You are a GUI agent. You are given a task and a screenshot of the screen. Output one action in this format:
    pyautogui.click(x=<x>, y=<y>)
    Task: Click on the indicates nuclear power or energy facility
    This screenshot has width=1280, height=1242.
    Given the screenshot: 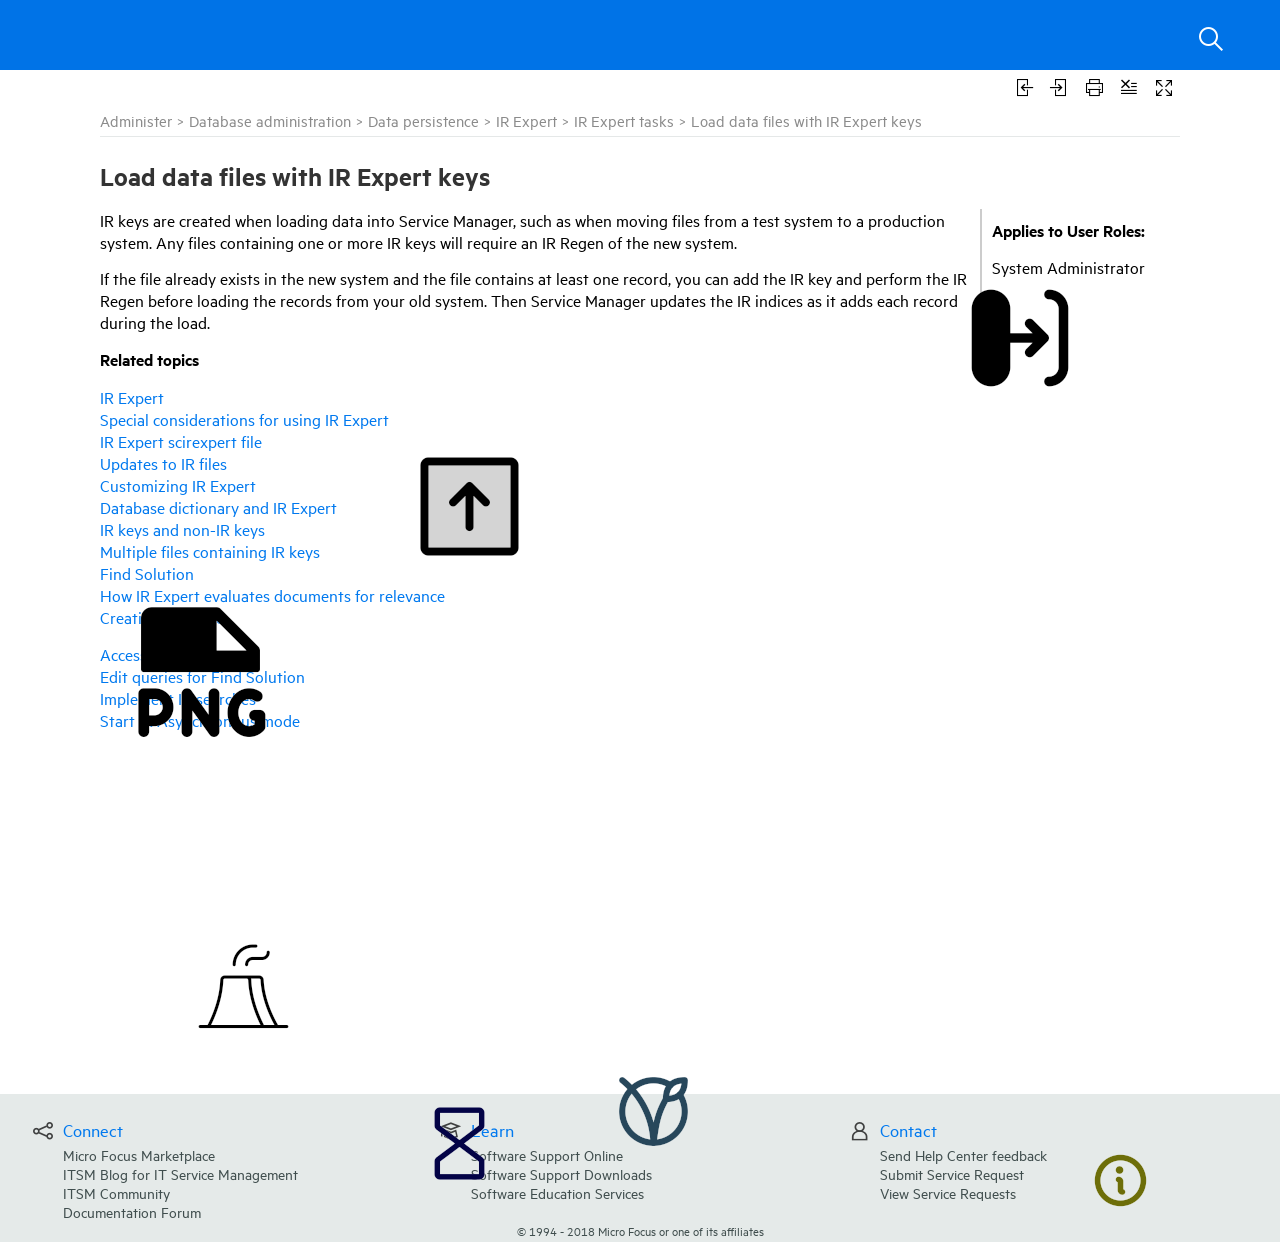 What is the action you would take?
    pyautogui.click(x=243, y=992)
    